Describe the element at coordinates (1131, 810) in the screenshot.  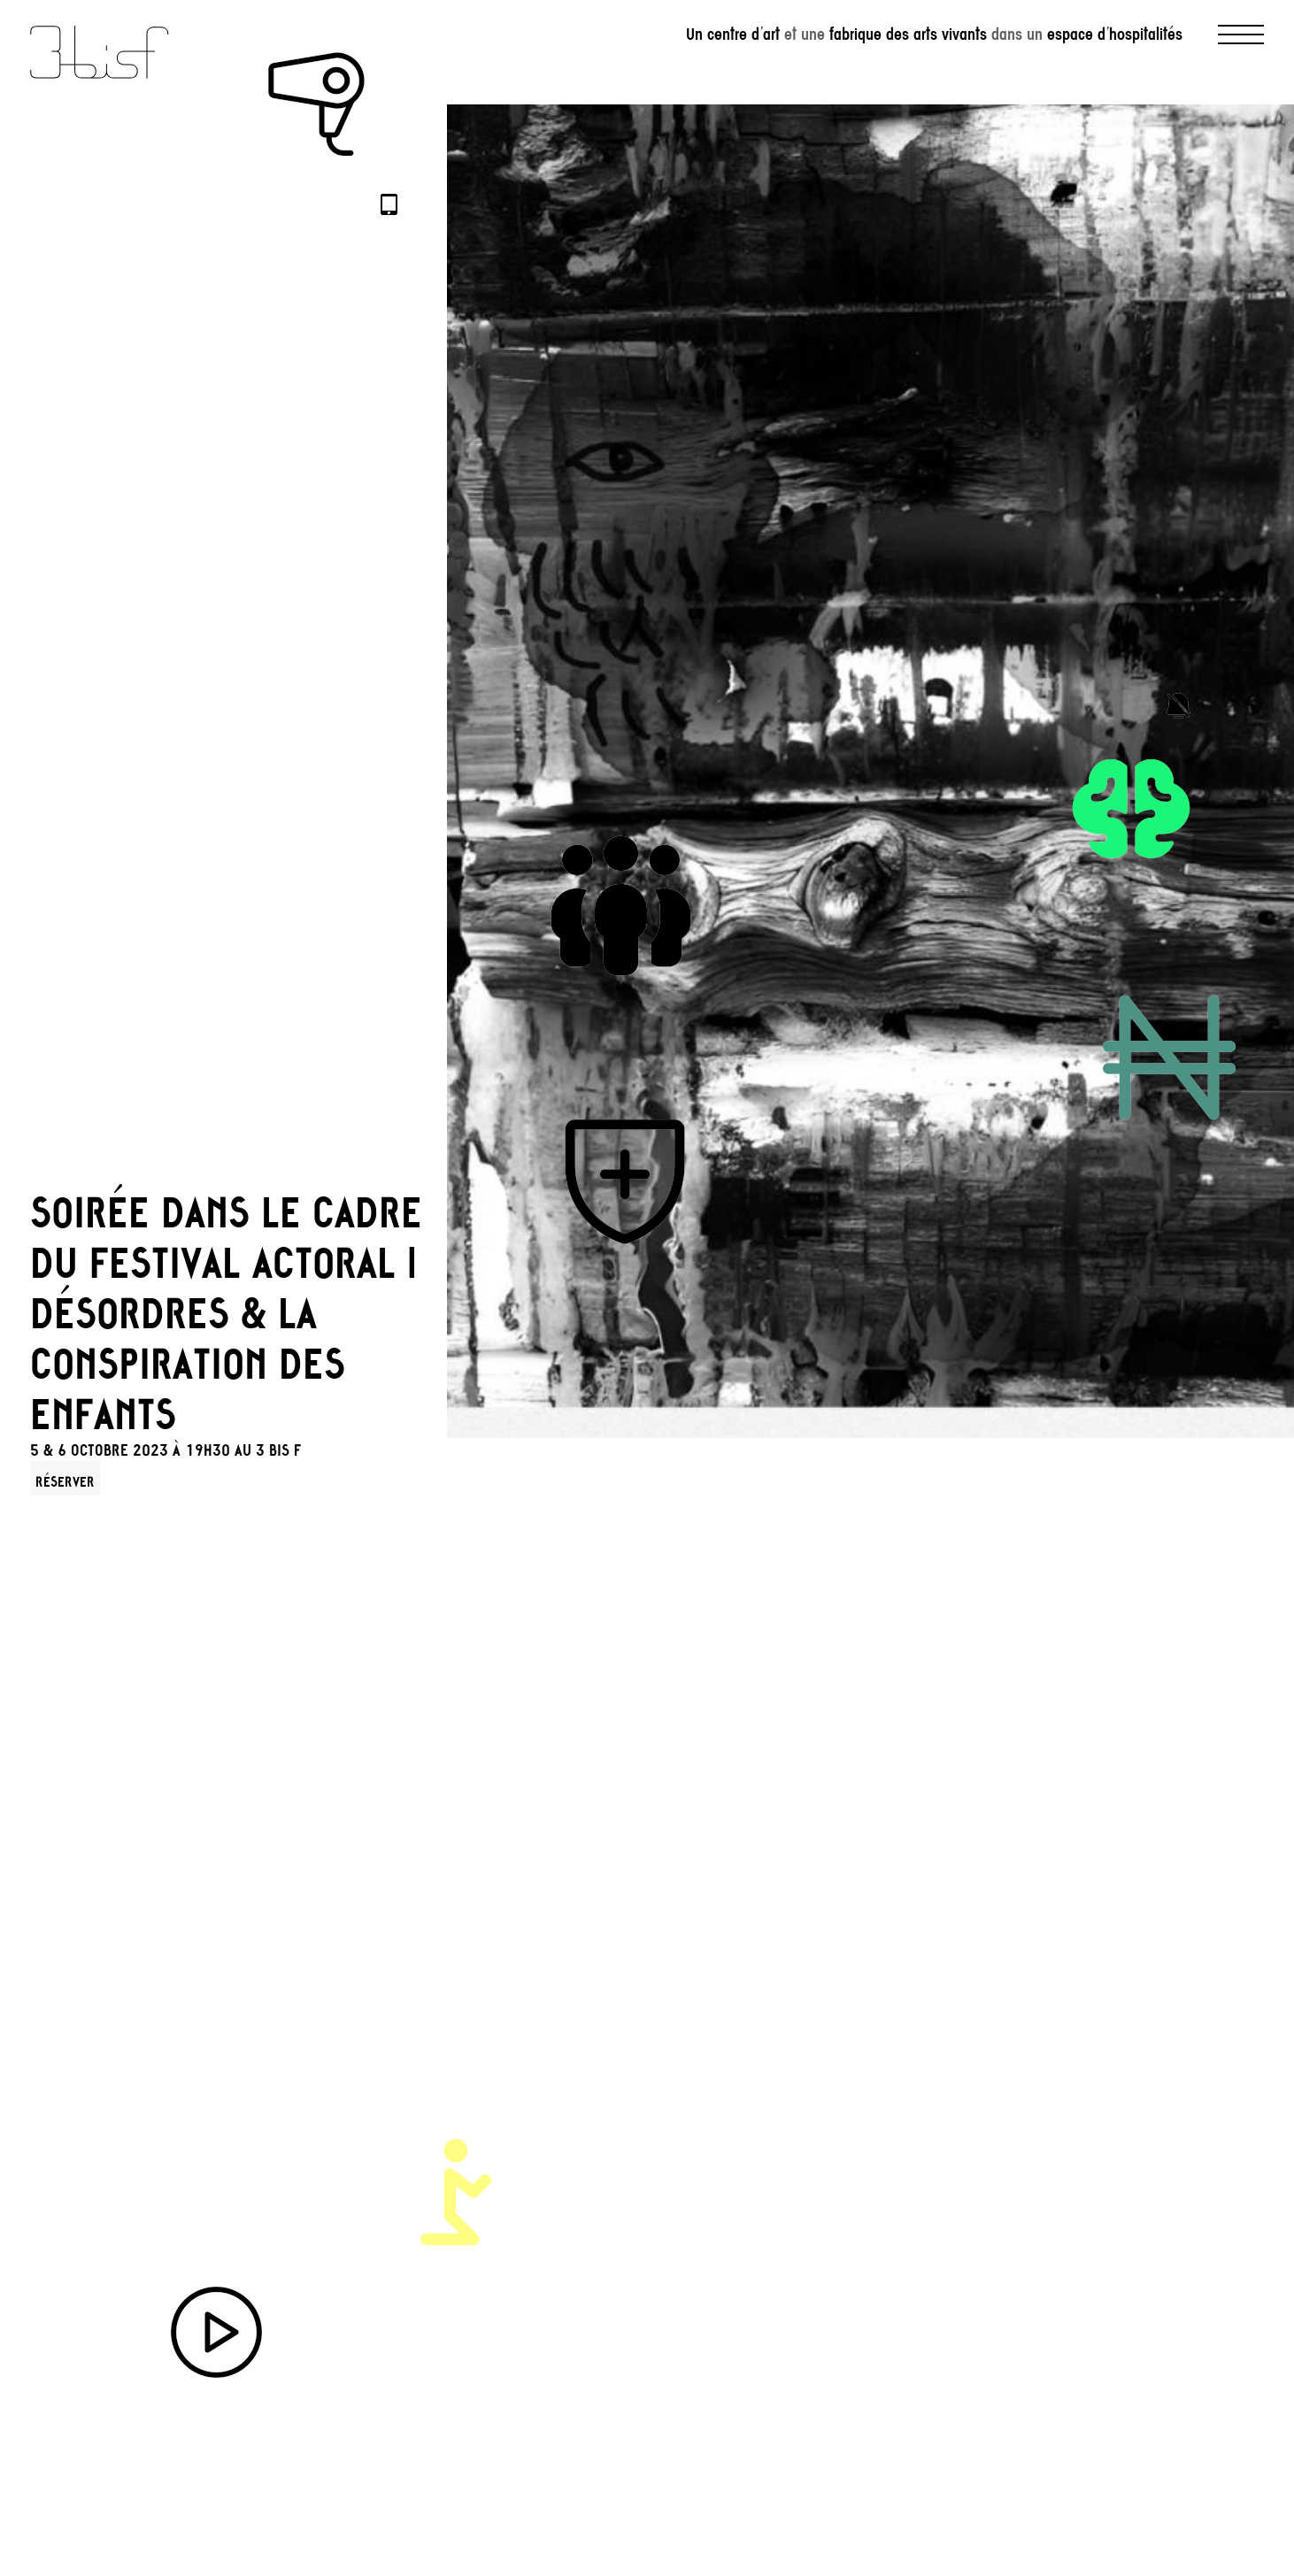
I see `access AI or machine learning features` at that location.